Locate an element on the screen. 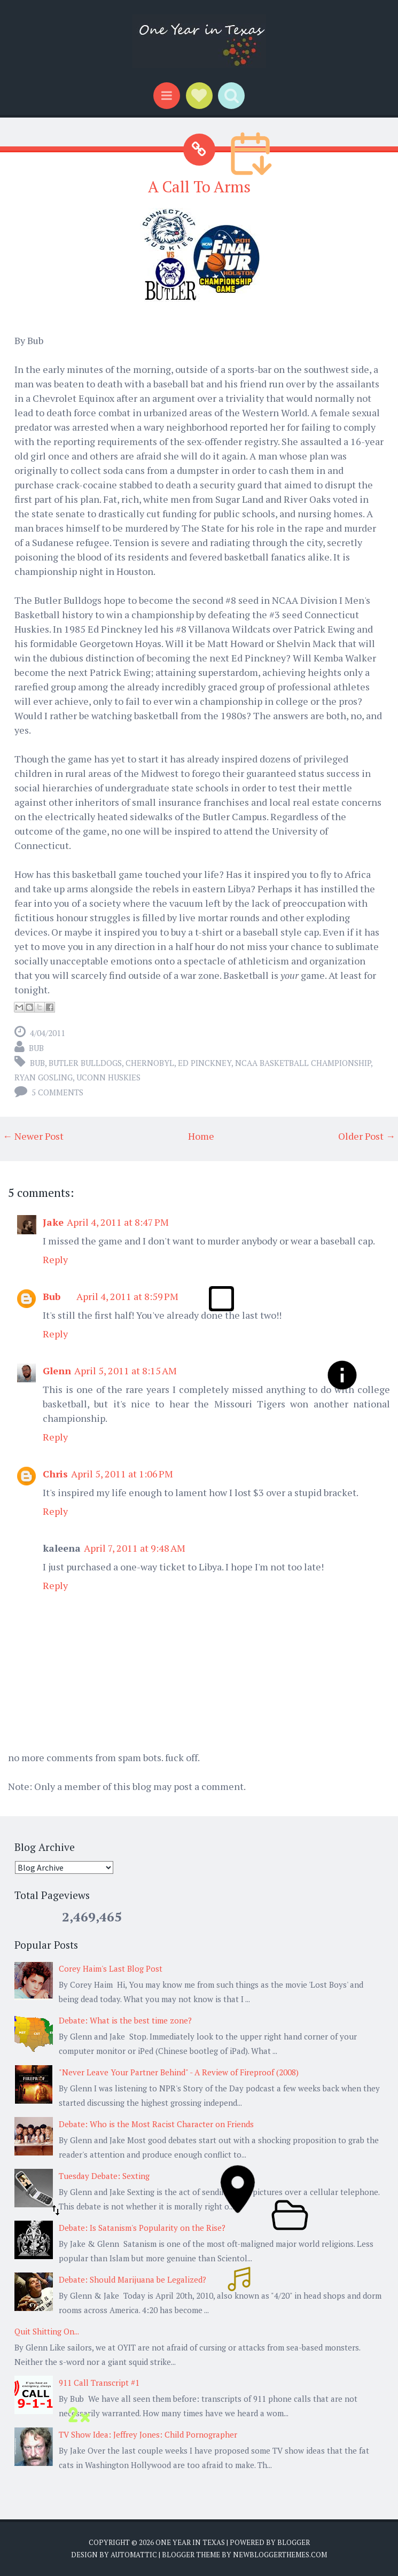 This screenshot has height=2576, width=398. view current location on map is located at coordinates (238, 2190).